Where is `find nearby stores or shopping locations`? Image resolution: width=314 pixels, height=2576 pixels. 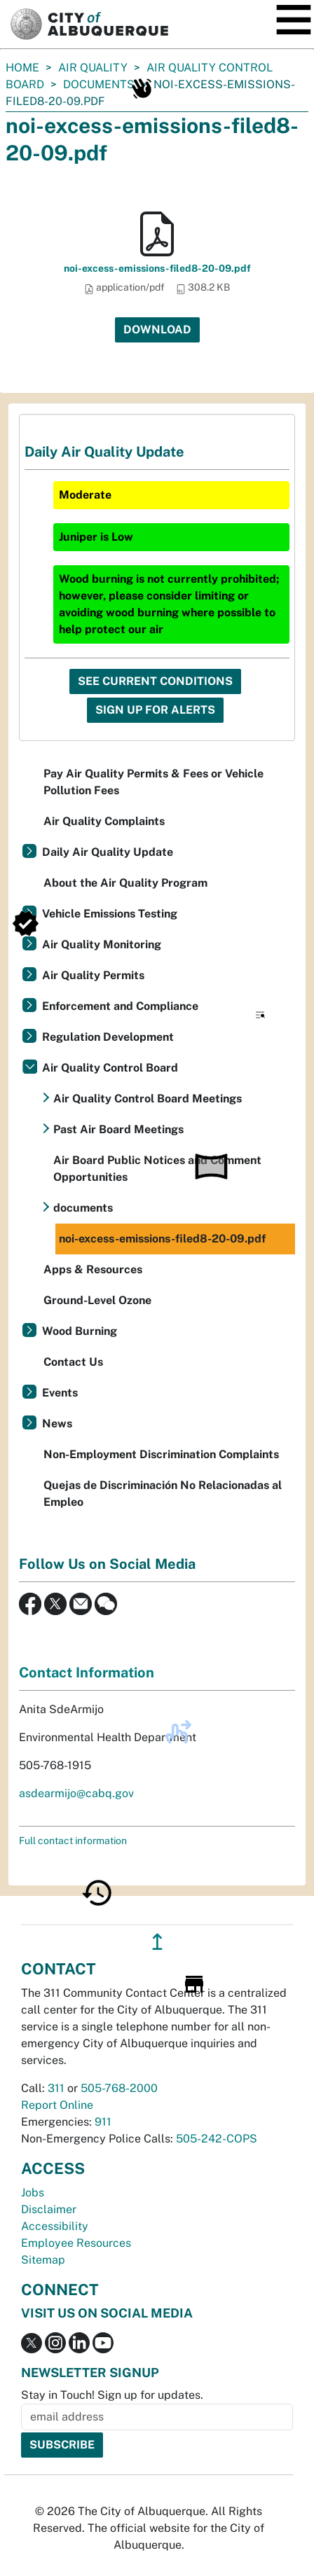 find nearby stores or shopping locations is located at coordinates (194, 1984).